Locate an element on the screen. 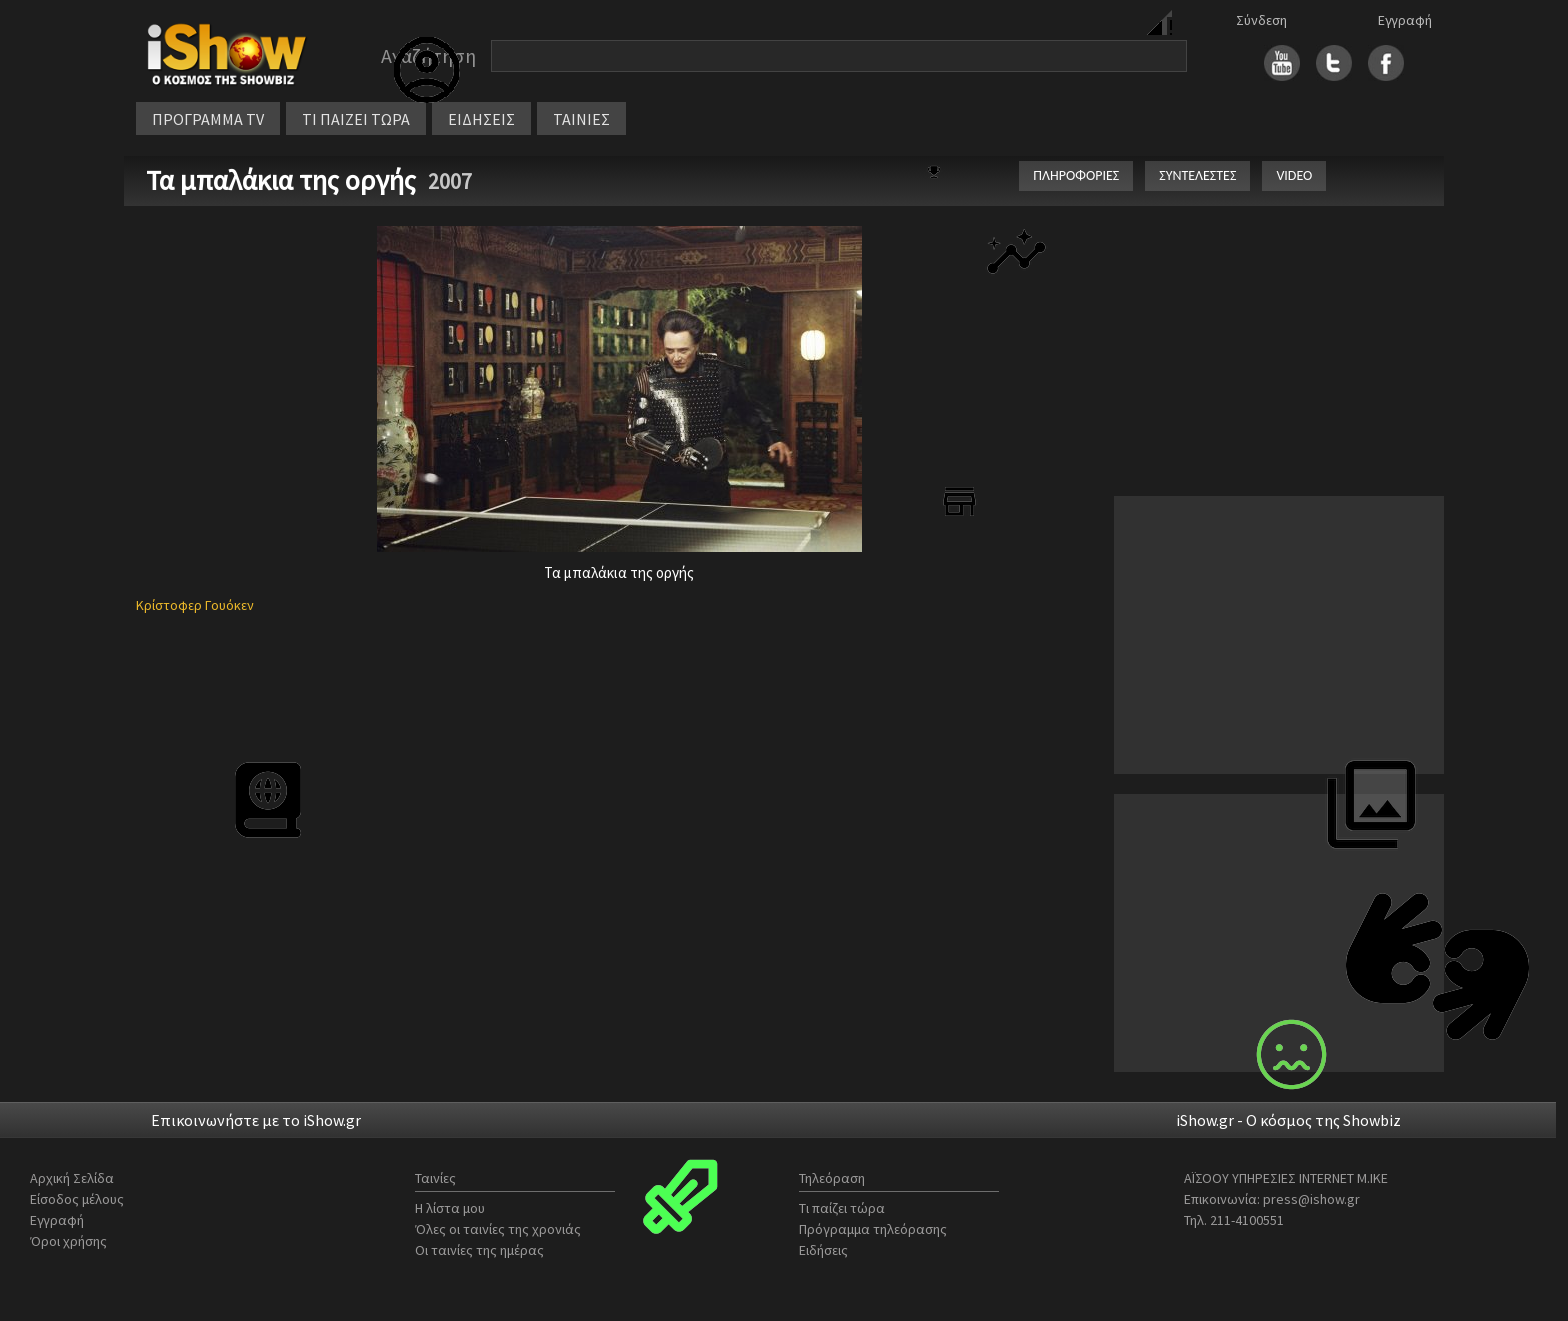  view analytics and performance insights is located at coordinates (1016, 252).